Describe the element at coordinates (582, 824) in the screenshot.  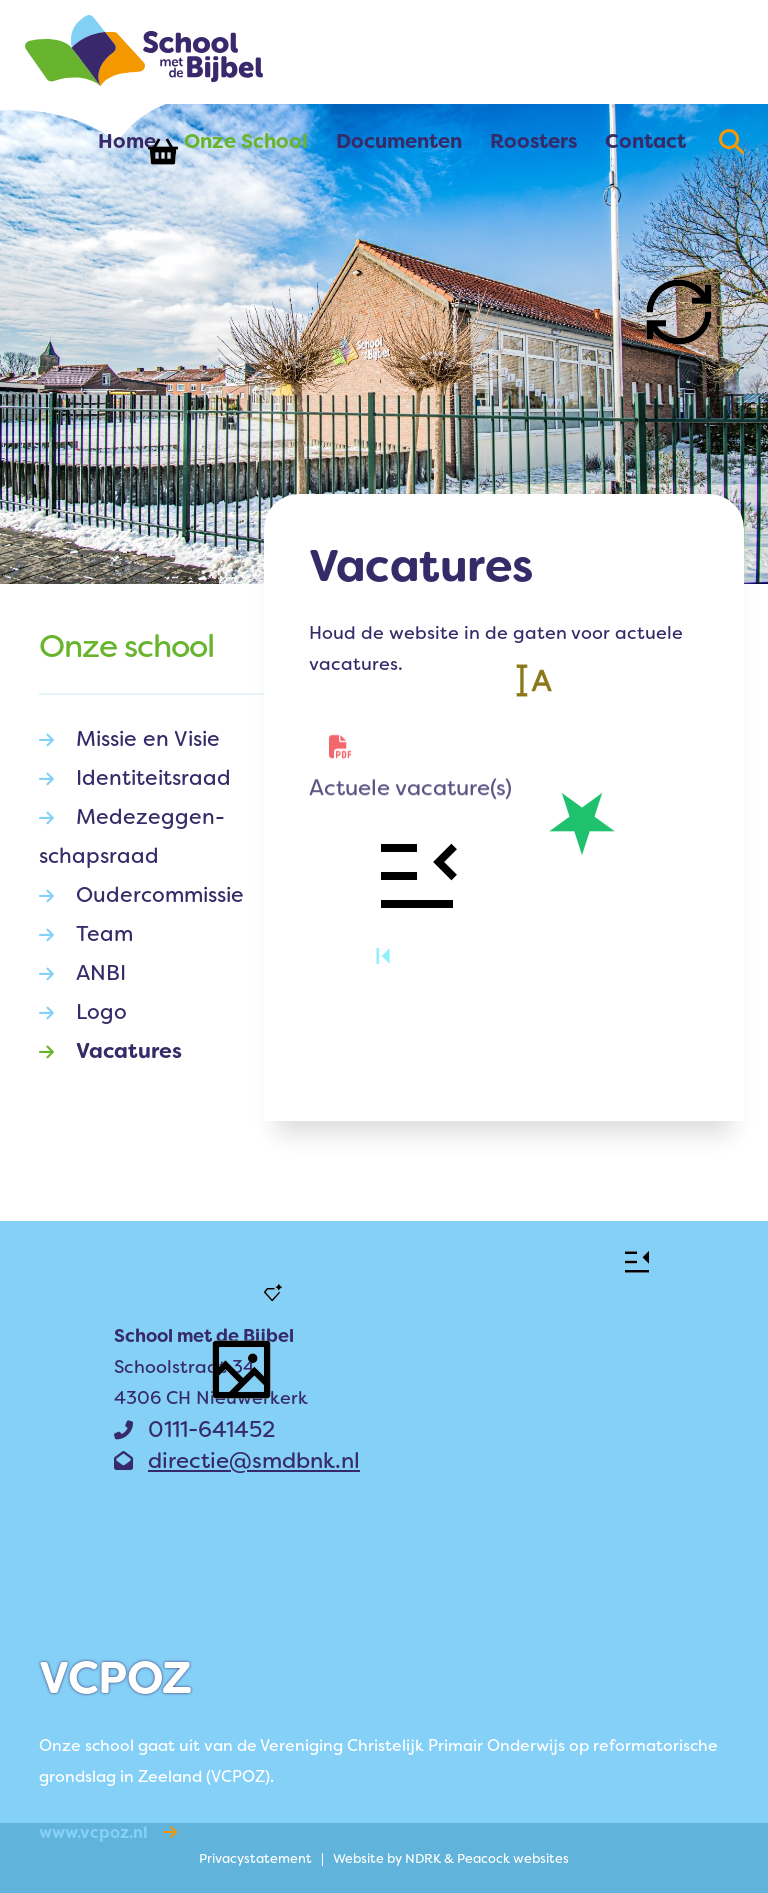
I see `open the Nebula streaming app` at that location.